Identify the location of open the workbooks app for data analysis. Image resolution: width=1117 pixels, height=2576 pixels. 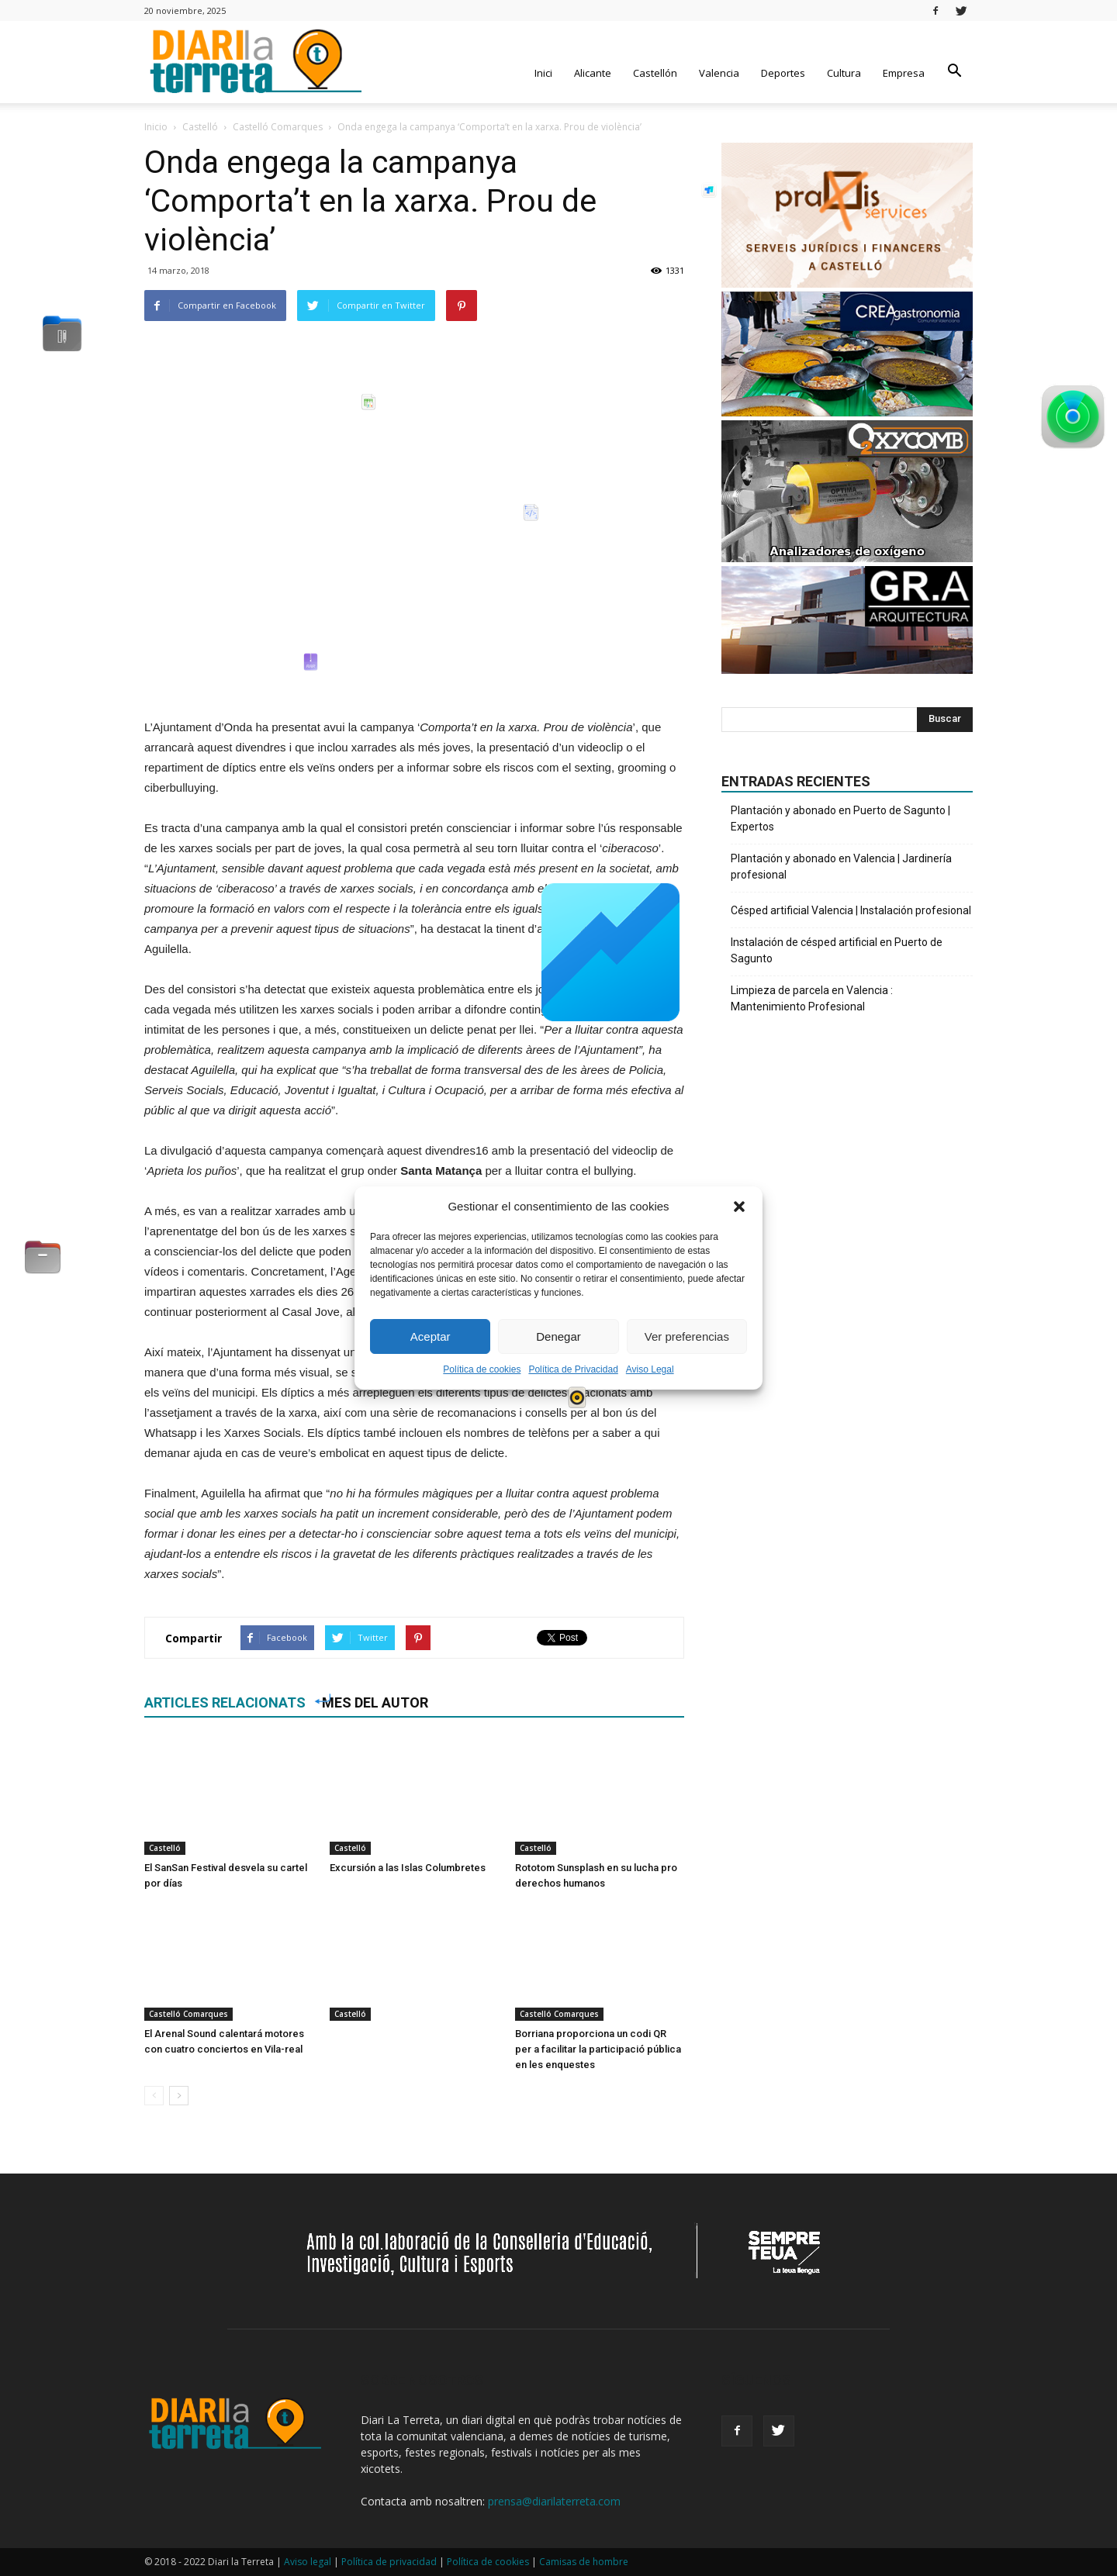
(610, 952).